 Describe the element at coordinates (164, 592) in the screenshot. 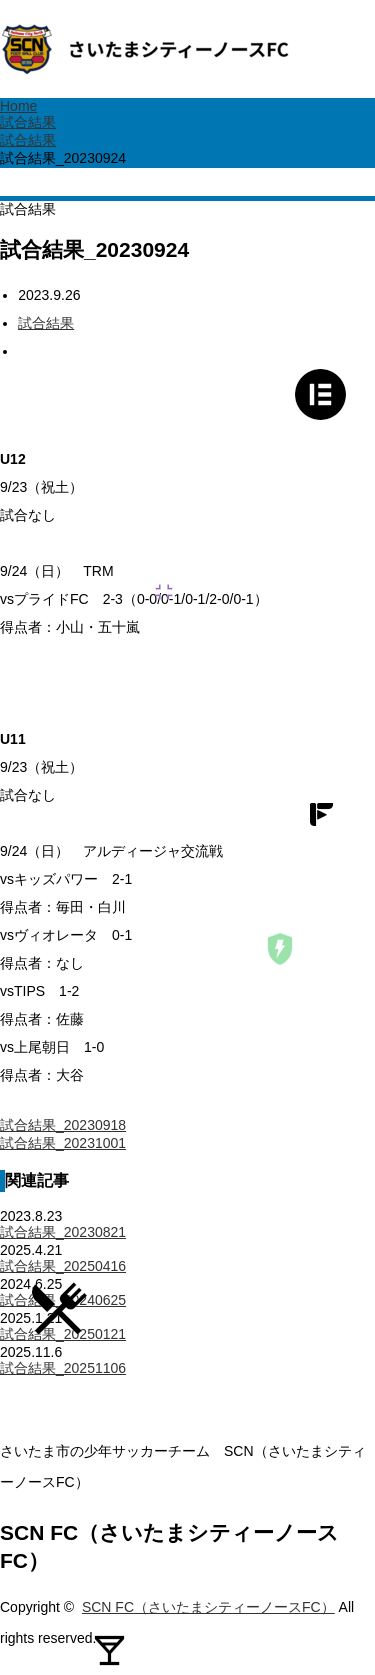

I see `exit fullscreen mode` at that location.